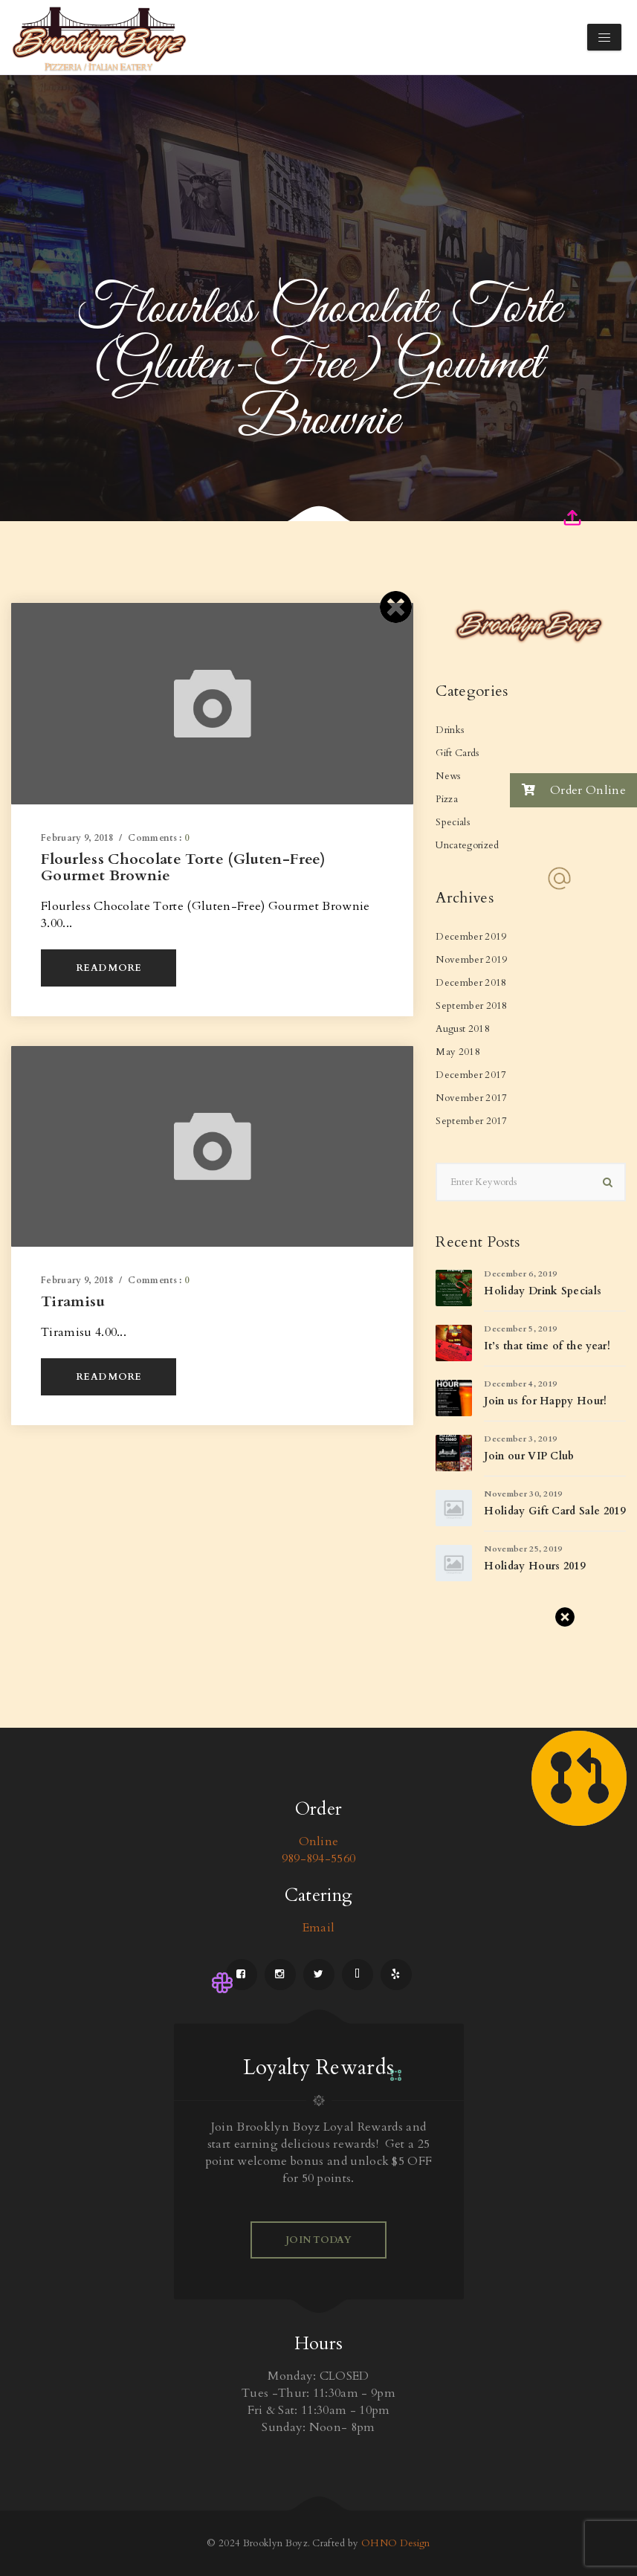 This screenshot has height=2576, width=637. I want to click on close or dismiss a dialog, so click(565, 1617).